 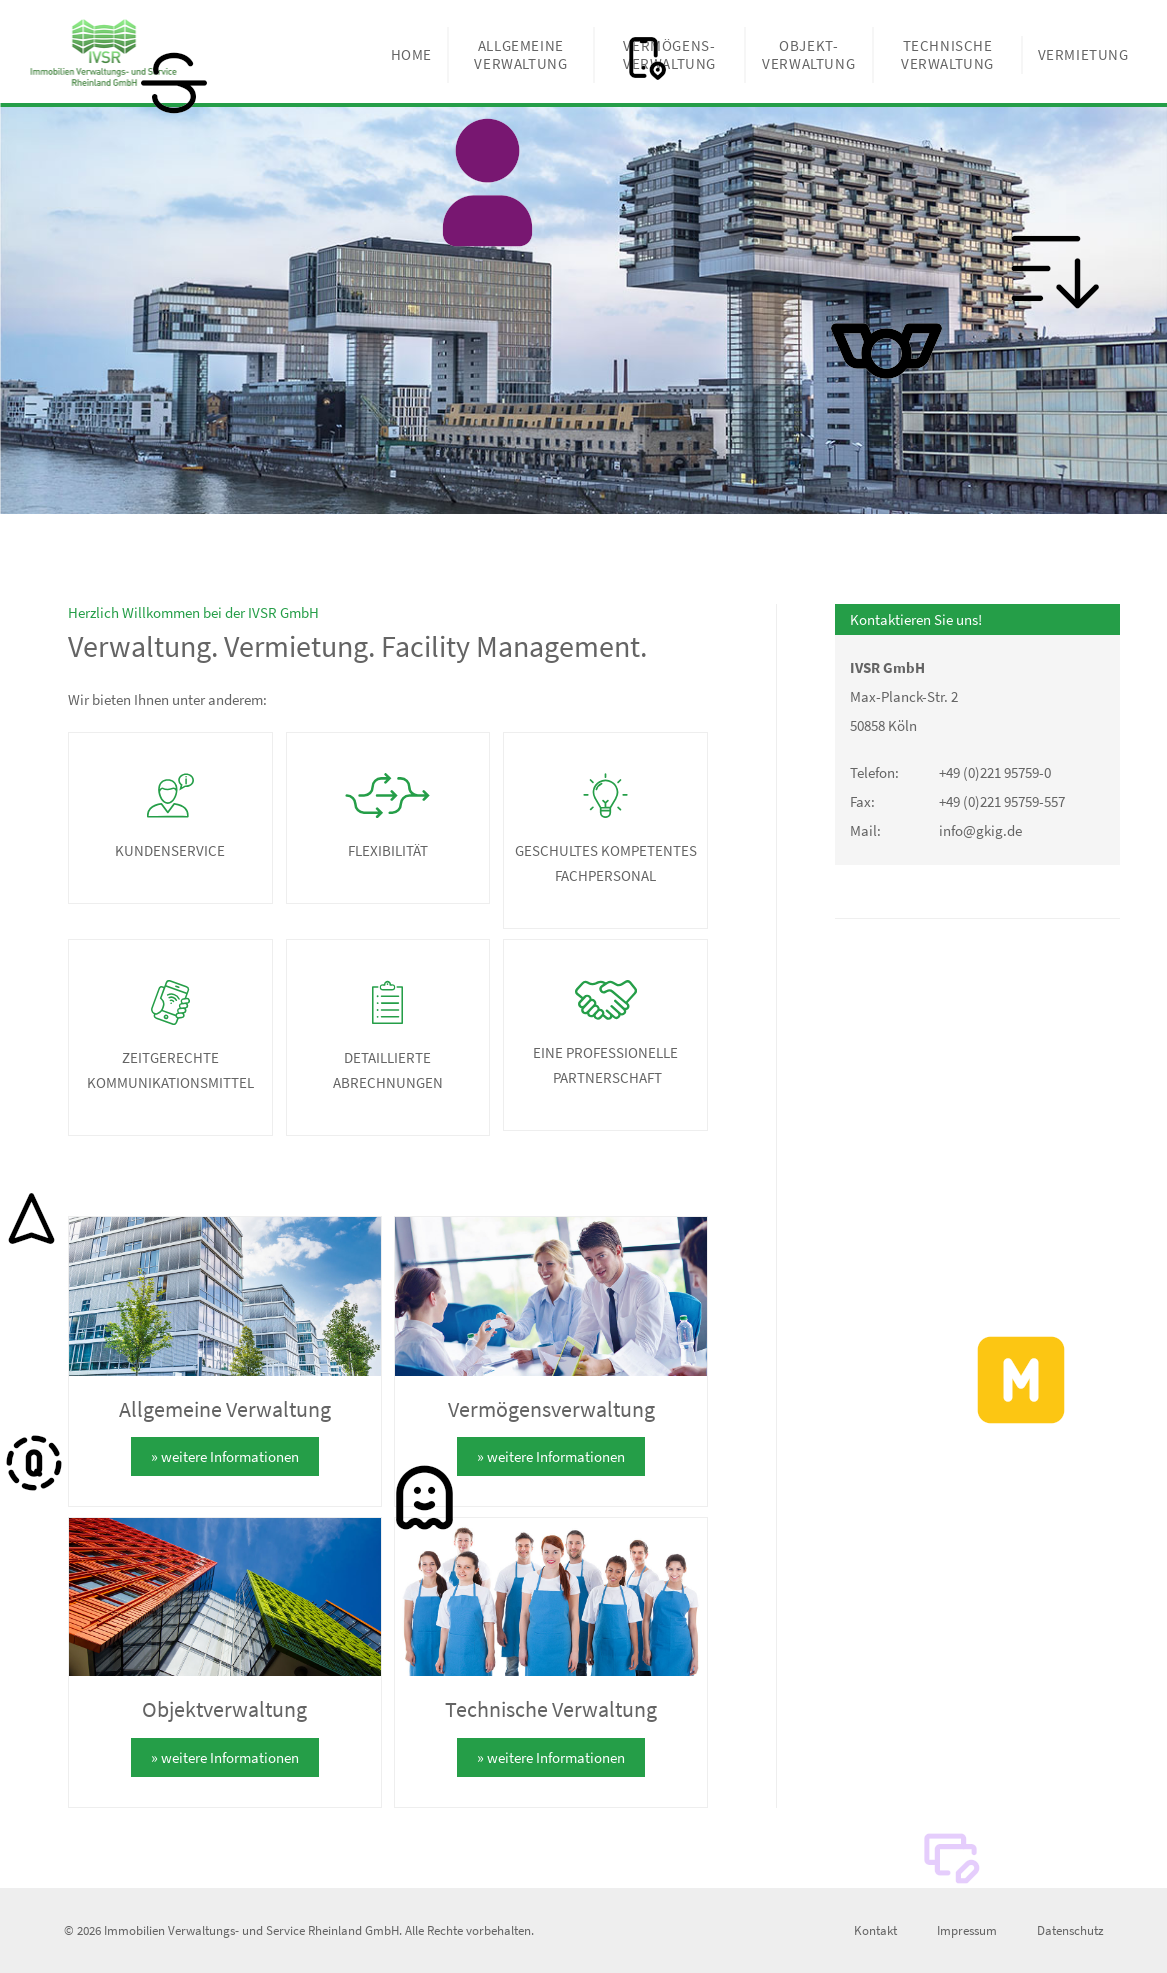 What do you see at coordinates (34, 1463) in the screenshot?
I see `indicates a pending or in-progress queue item` at bounding box center [34, 1463].